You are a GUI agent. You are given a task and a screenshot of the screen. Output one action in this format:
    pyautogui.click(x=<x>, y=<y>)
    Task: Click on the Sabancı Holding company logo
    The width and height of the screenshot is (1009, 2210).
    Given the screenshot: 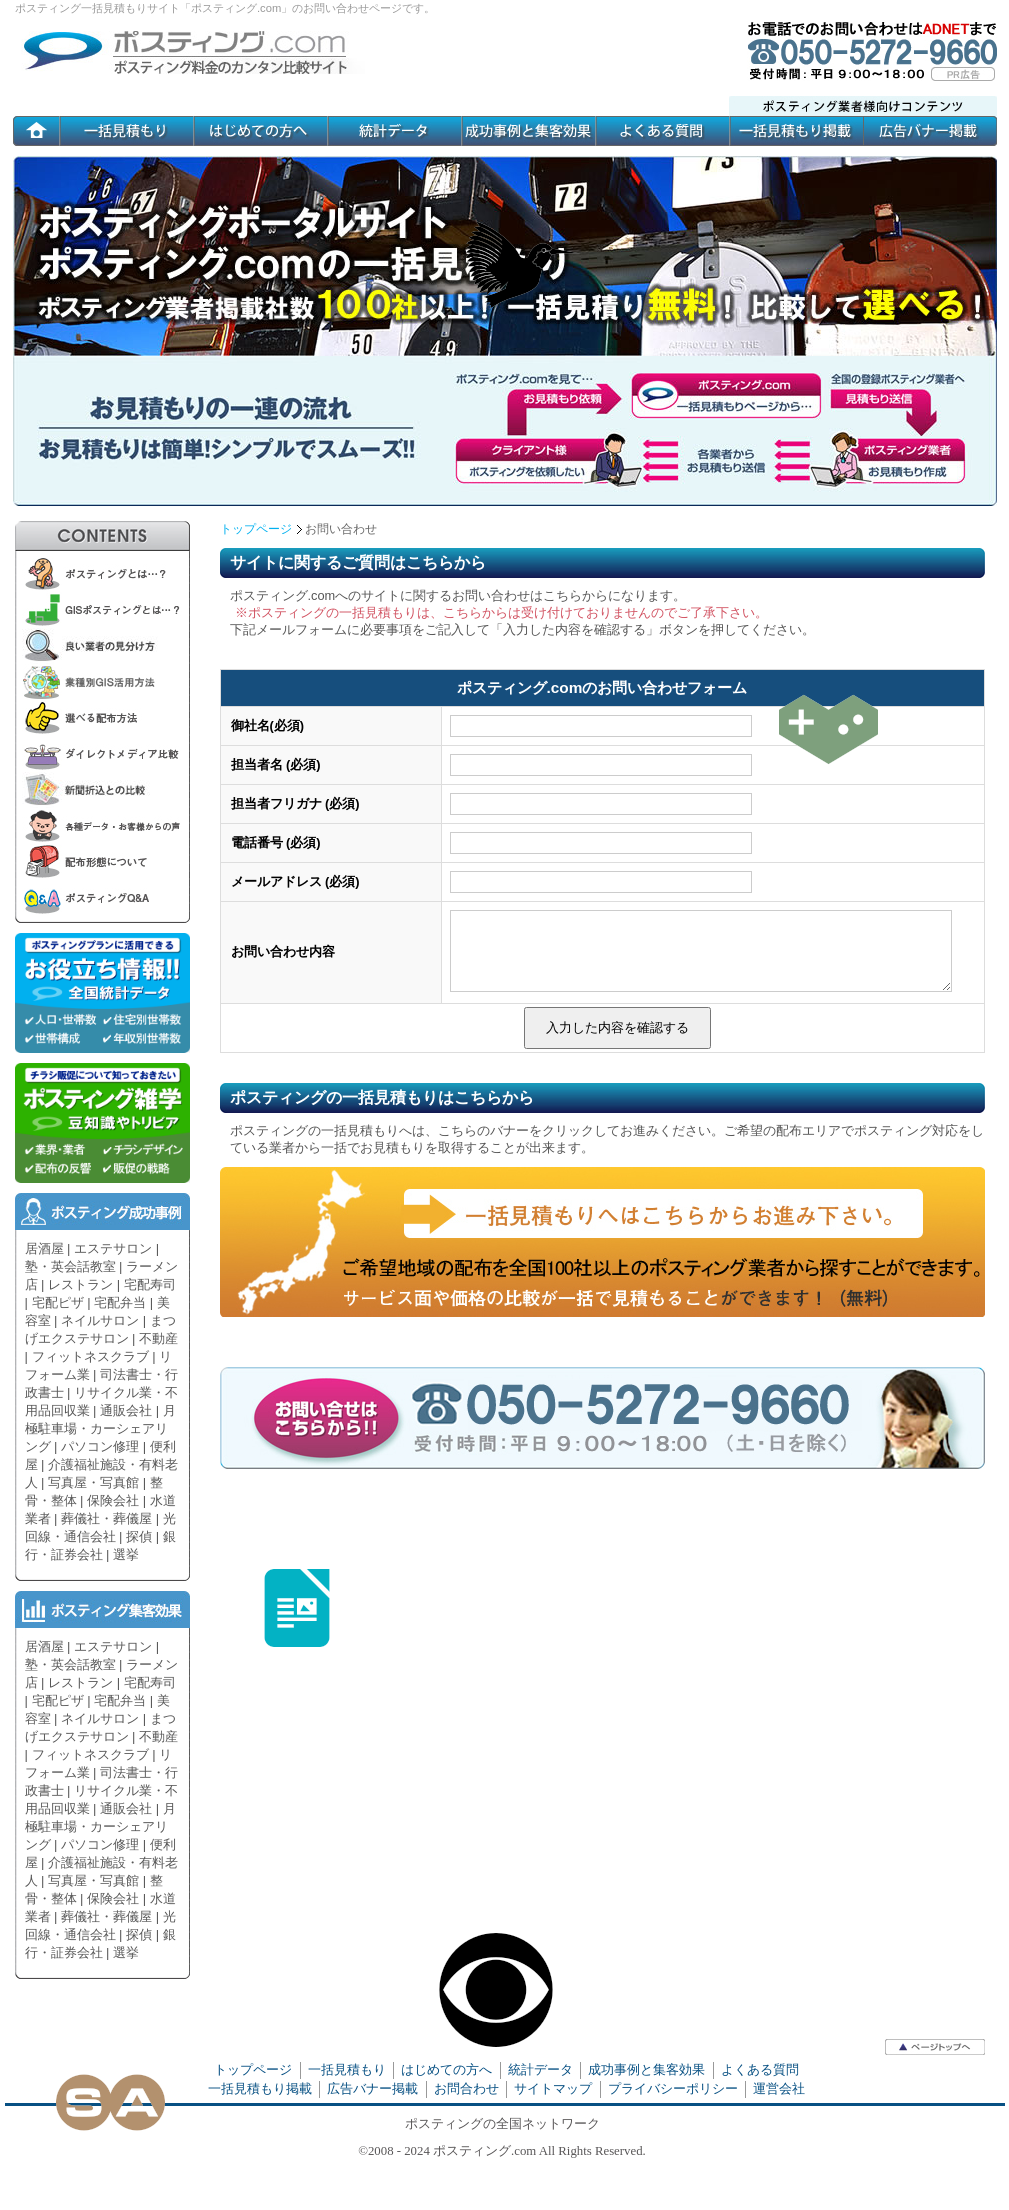 What is the action you would take?
    pyautogui.click(x=110, y=2102)
    